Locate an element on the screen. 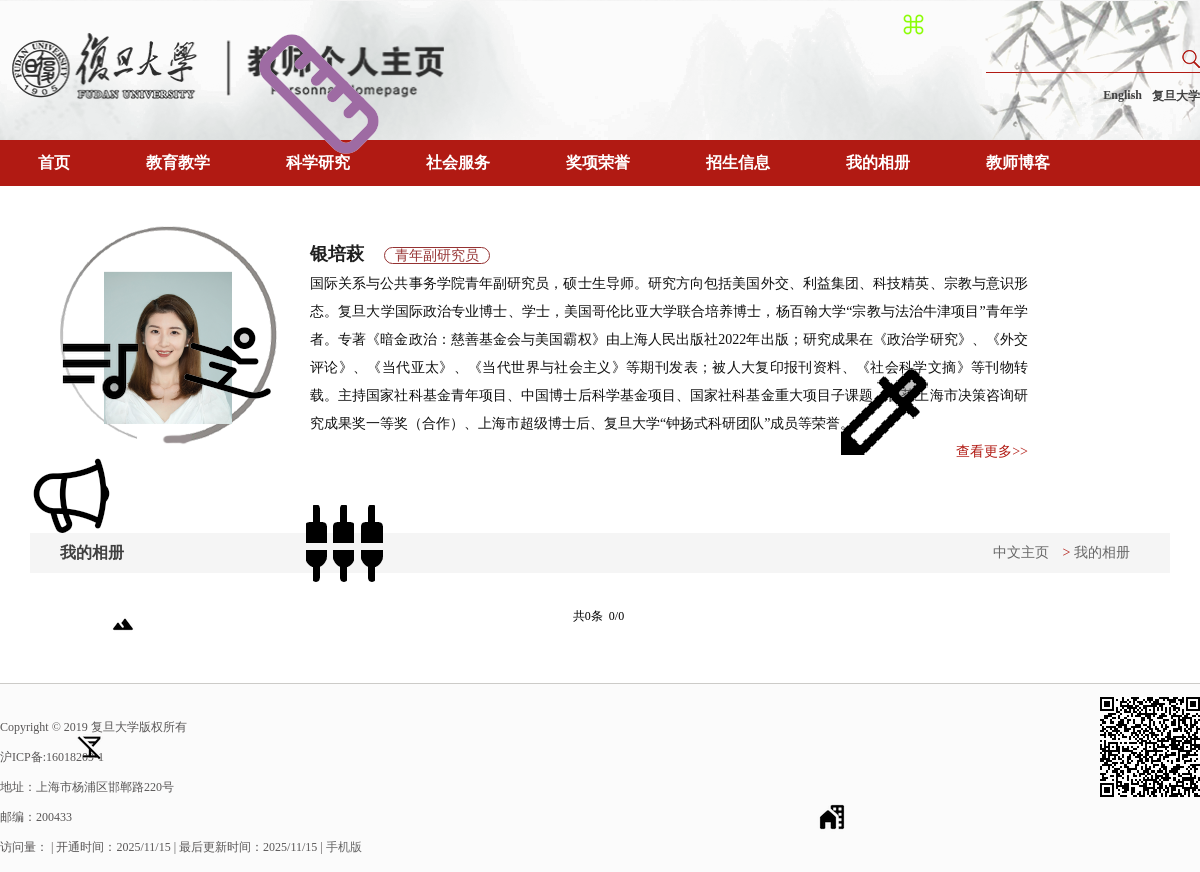 This screenshot has width=1200, height=872. indicates alcohol-free zone or no drinks allowed is located at coordinates (90, 747).